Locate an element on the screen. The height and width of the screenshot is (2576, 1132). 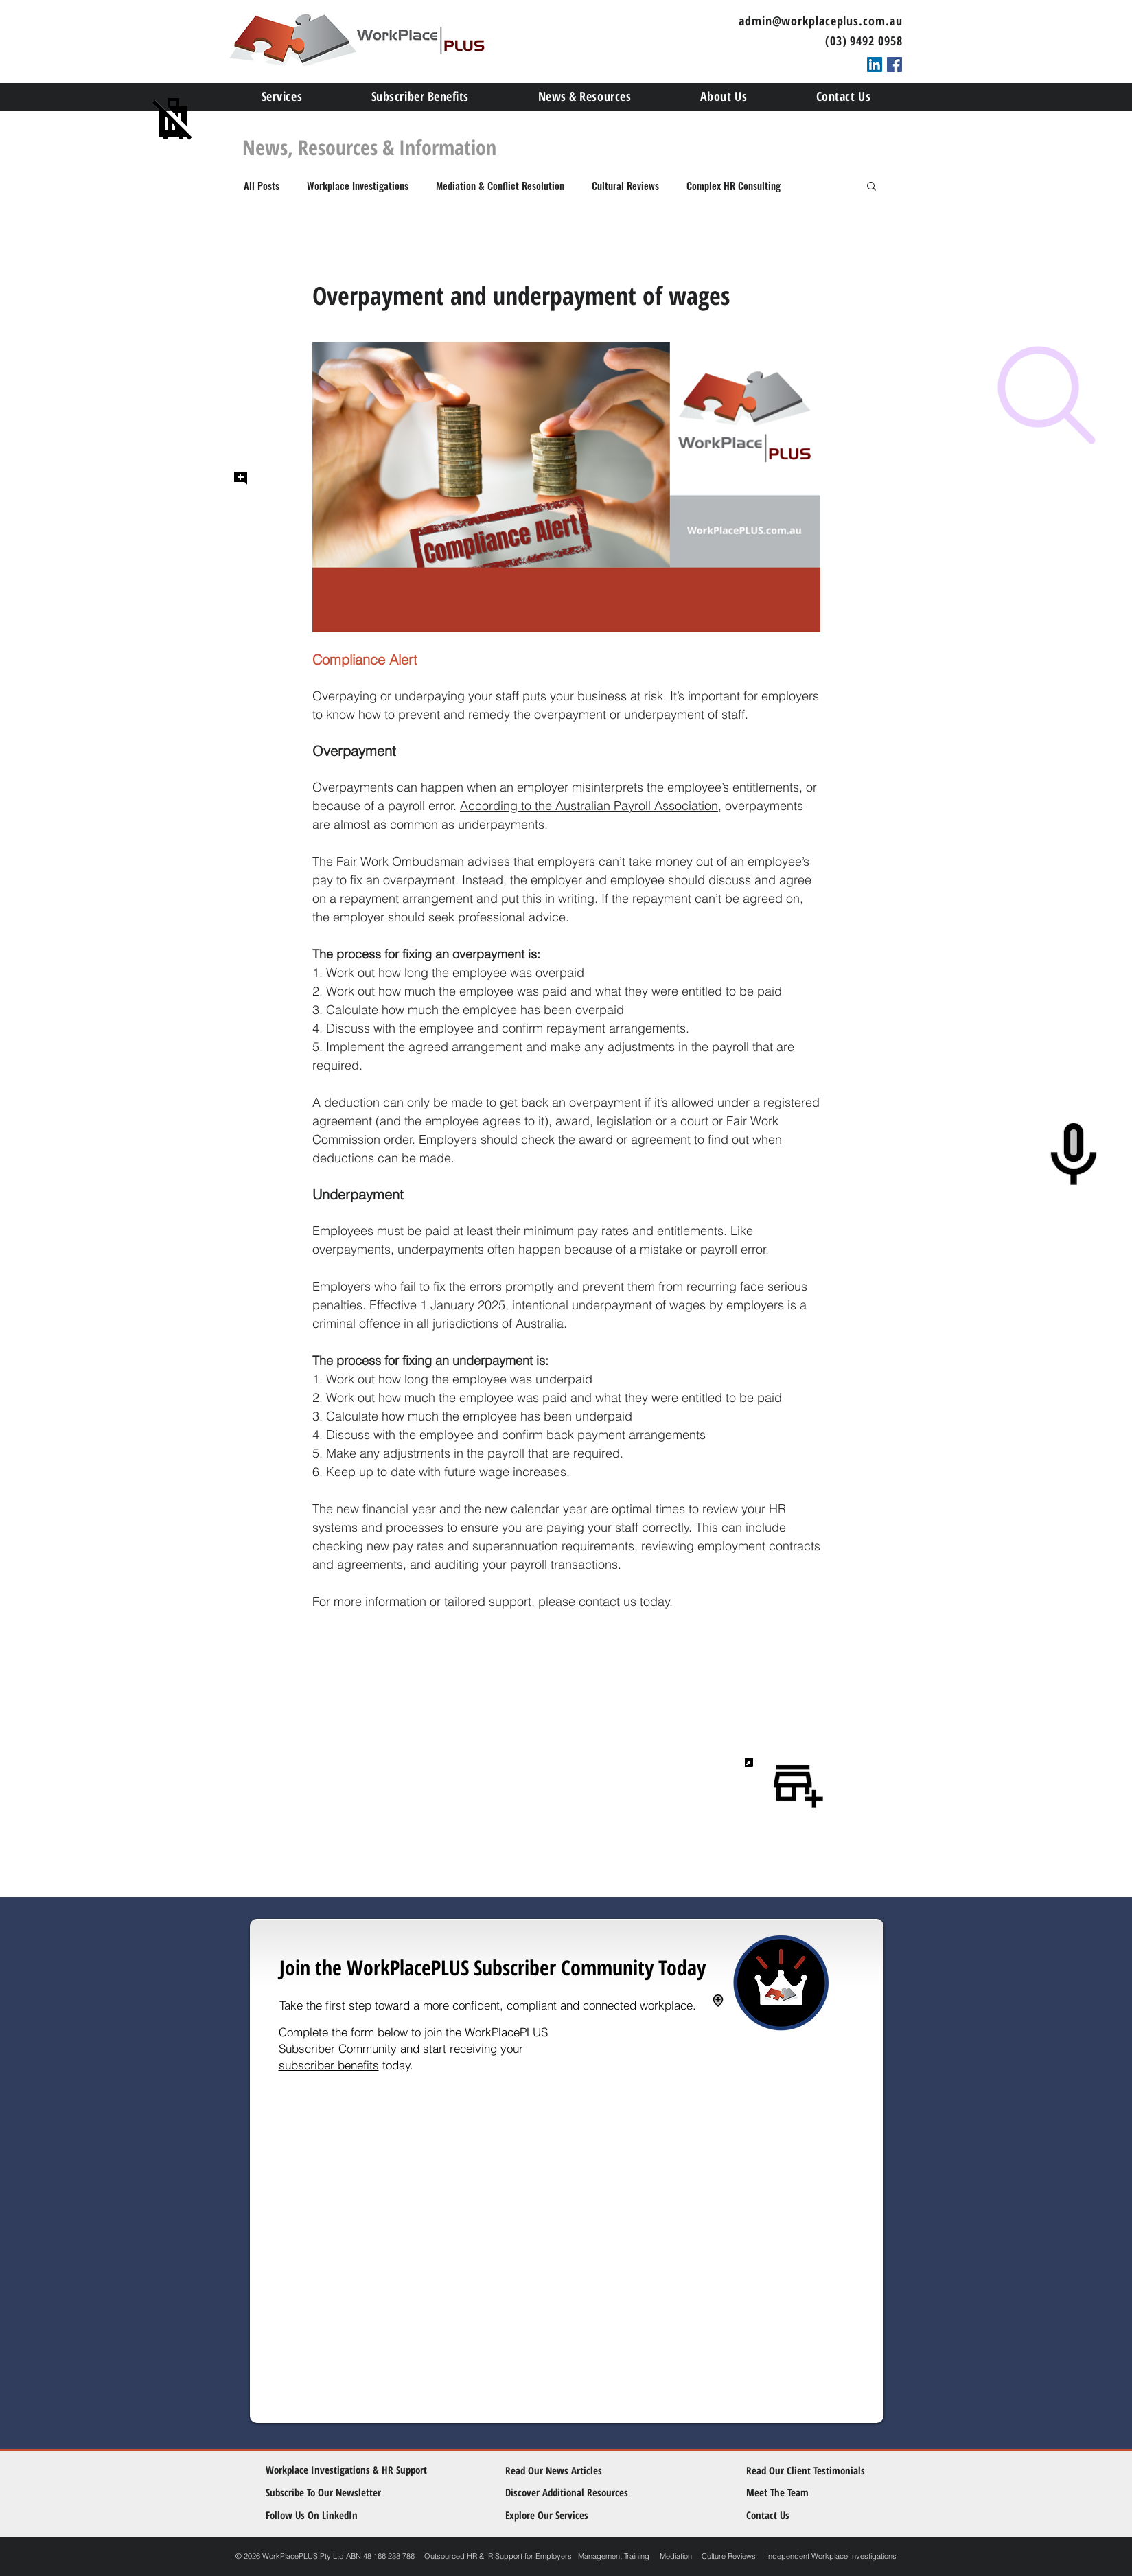
add a new comment is located at coordinates (240, 478).